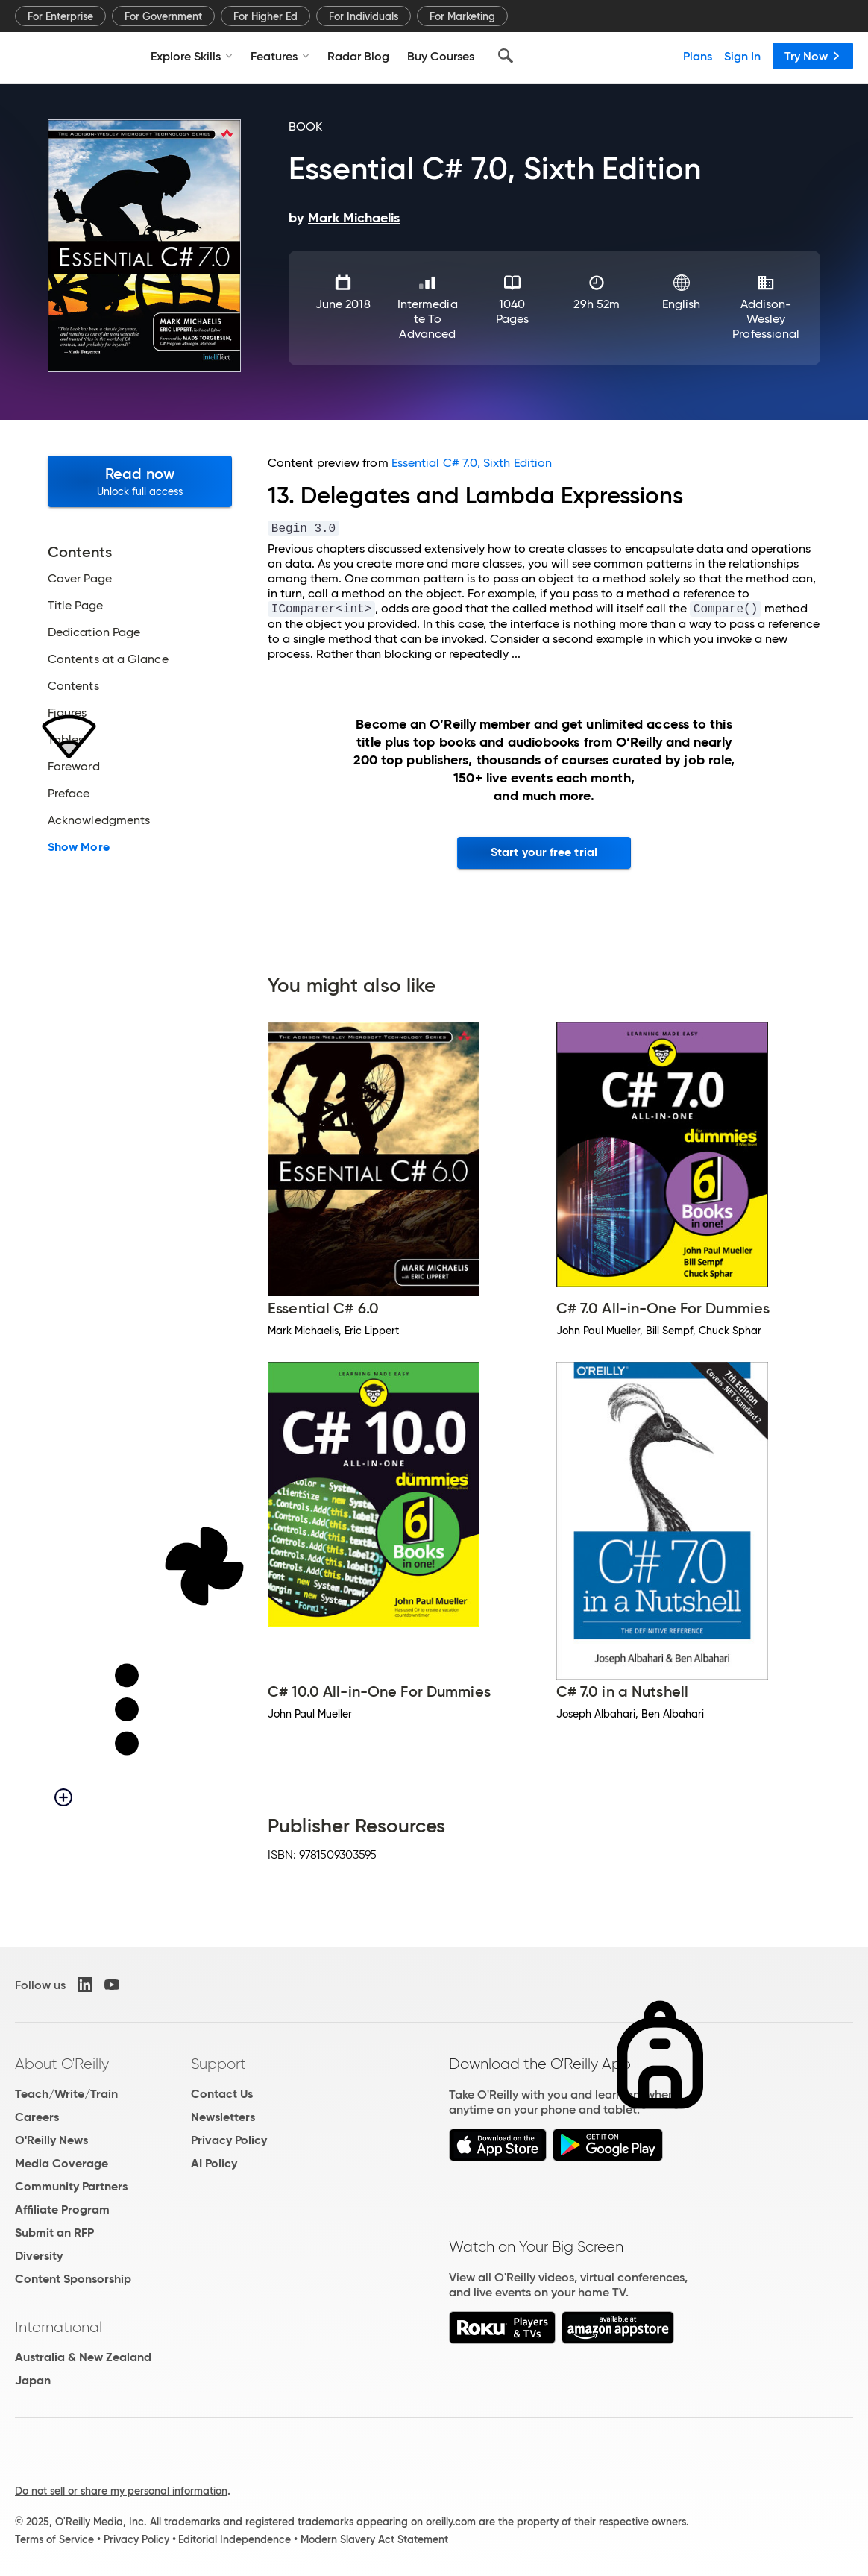 The image size is (868, 2576). Describe the element at coordinates (69, 736) in the screenshot. I see `indicates weak wifi signal strength` at that location.